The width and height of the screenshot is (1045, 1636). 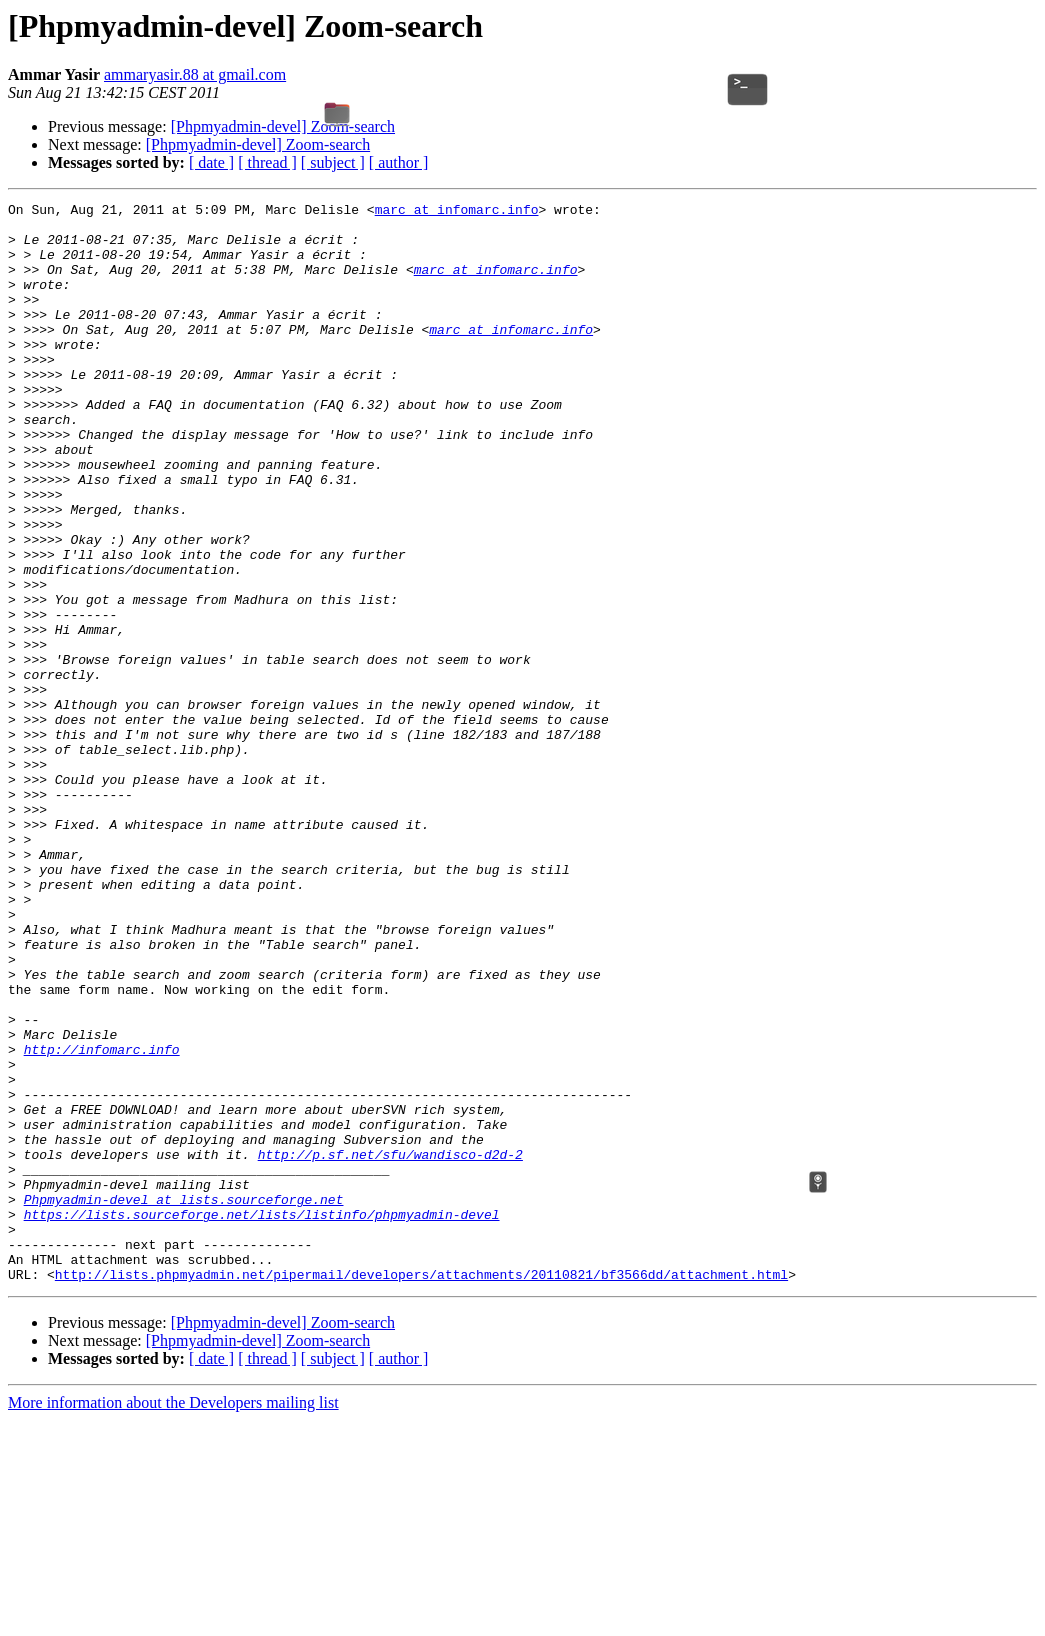 What do you see at coordinates (818, 1182) in the screenshot?
I see `open déjà dup backup utility` at bounding box center [818, 1182].